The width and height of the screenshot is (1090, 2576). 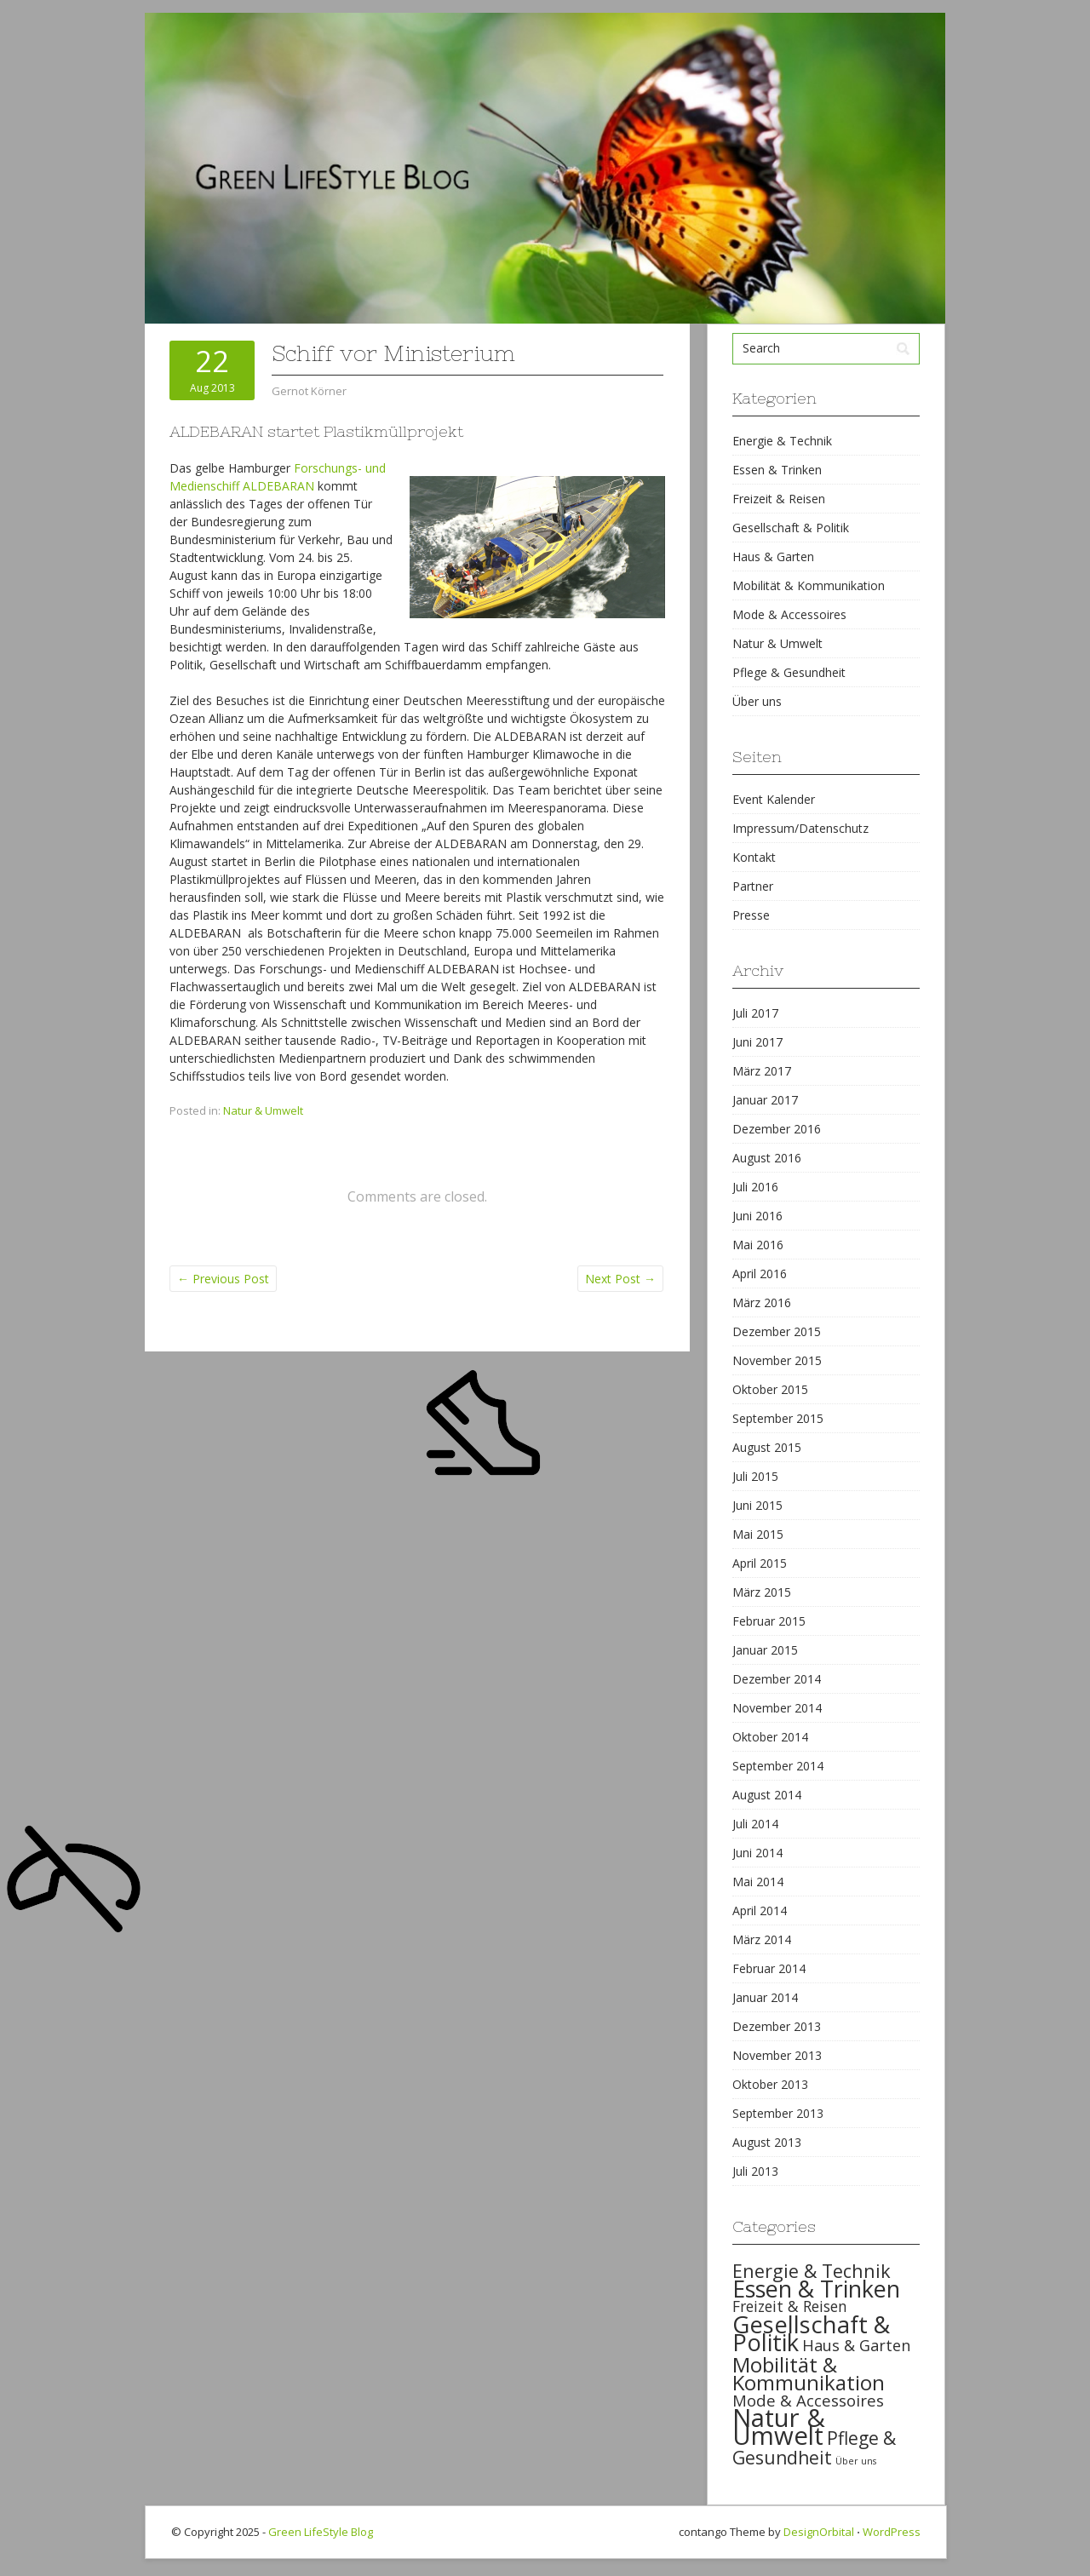 What do you see at coordinates (481, 1429) in the screenshot?
I see `start a running or fitness activity` at bounding box center [481, 1429].